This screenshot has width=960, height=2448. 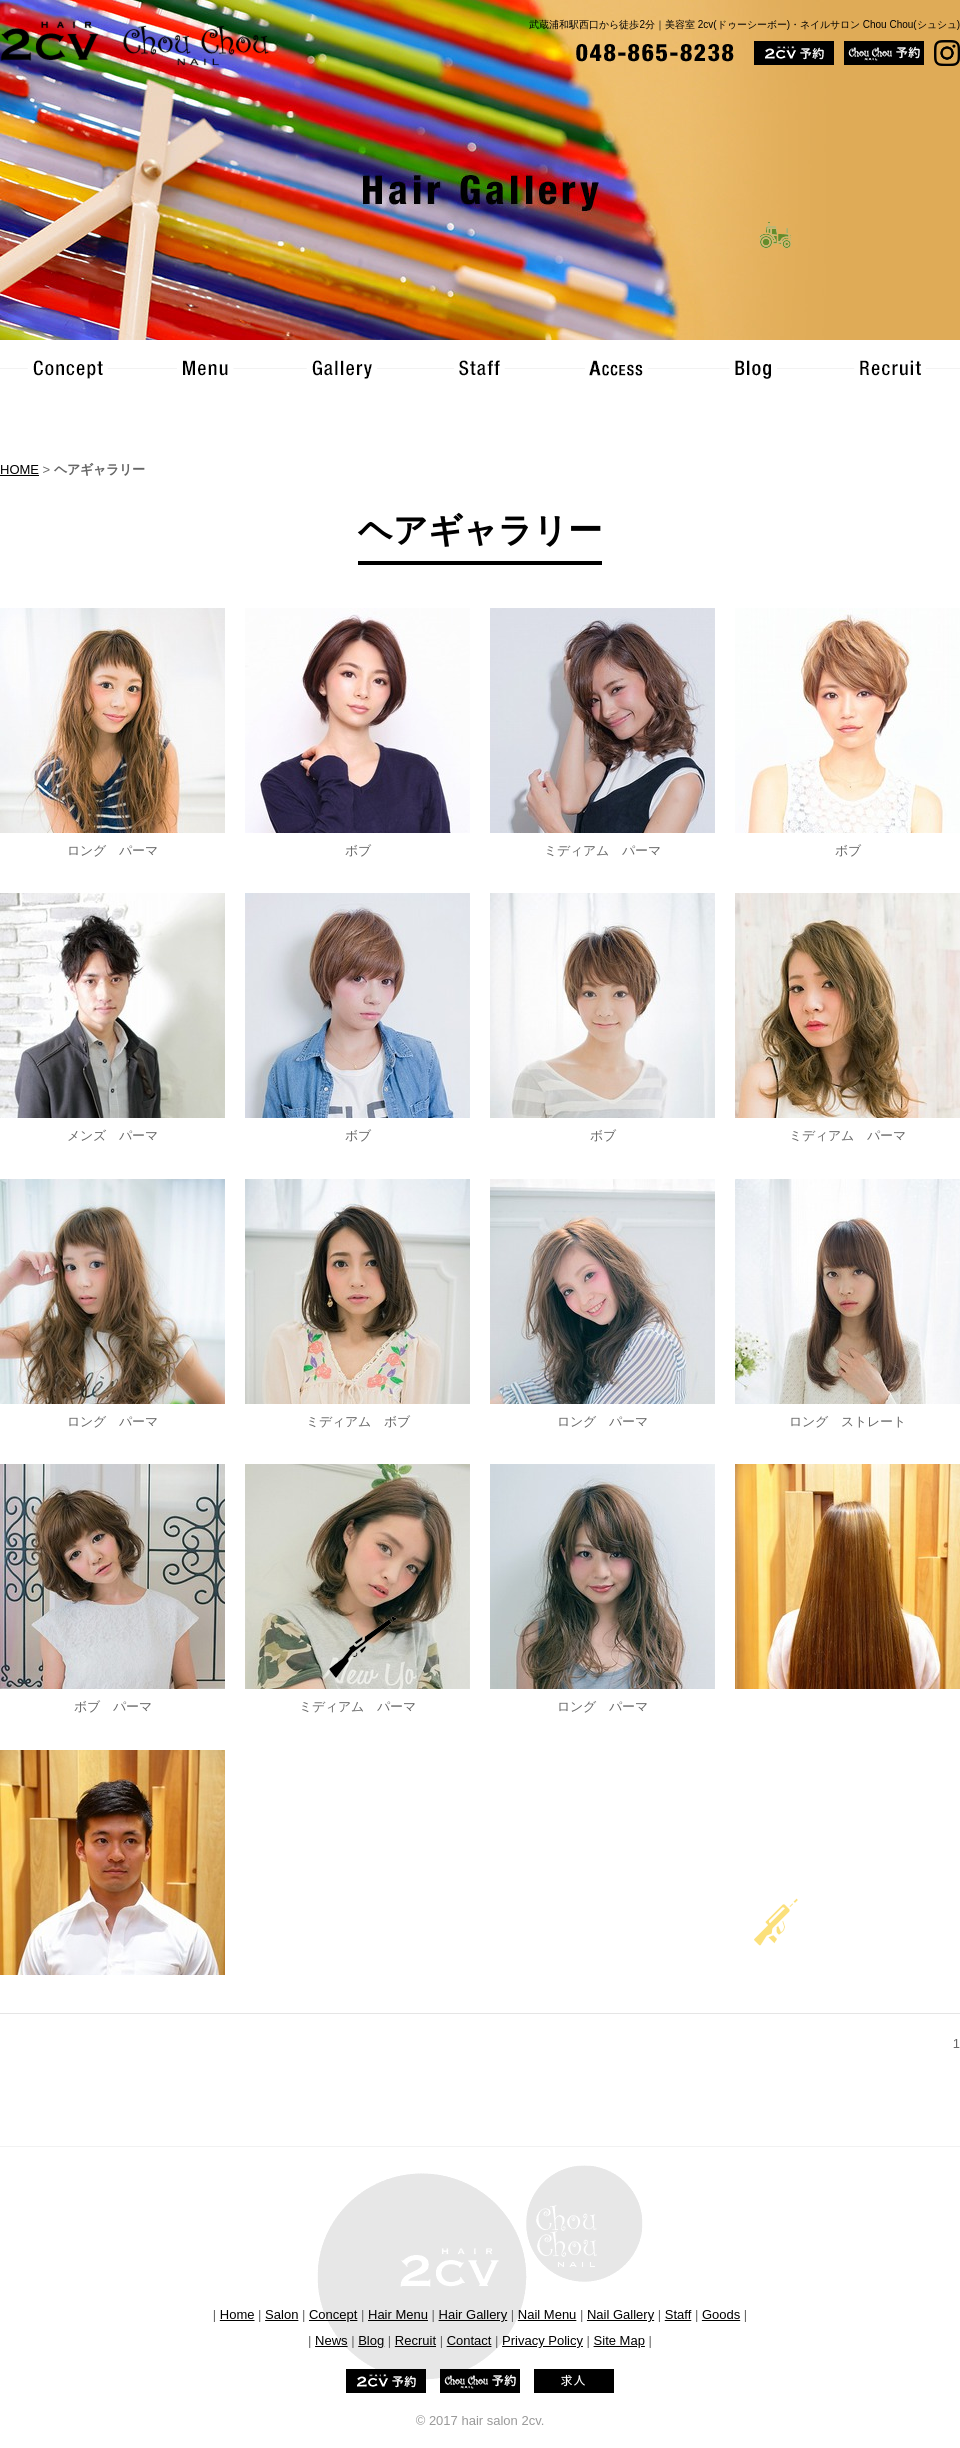 I want to click on select the FAMAS assault rifle weapon, so click(x=776, y=1922).